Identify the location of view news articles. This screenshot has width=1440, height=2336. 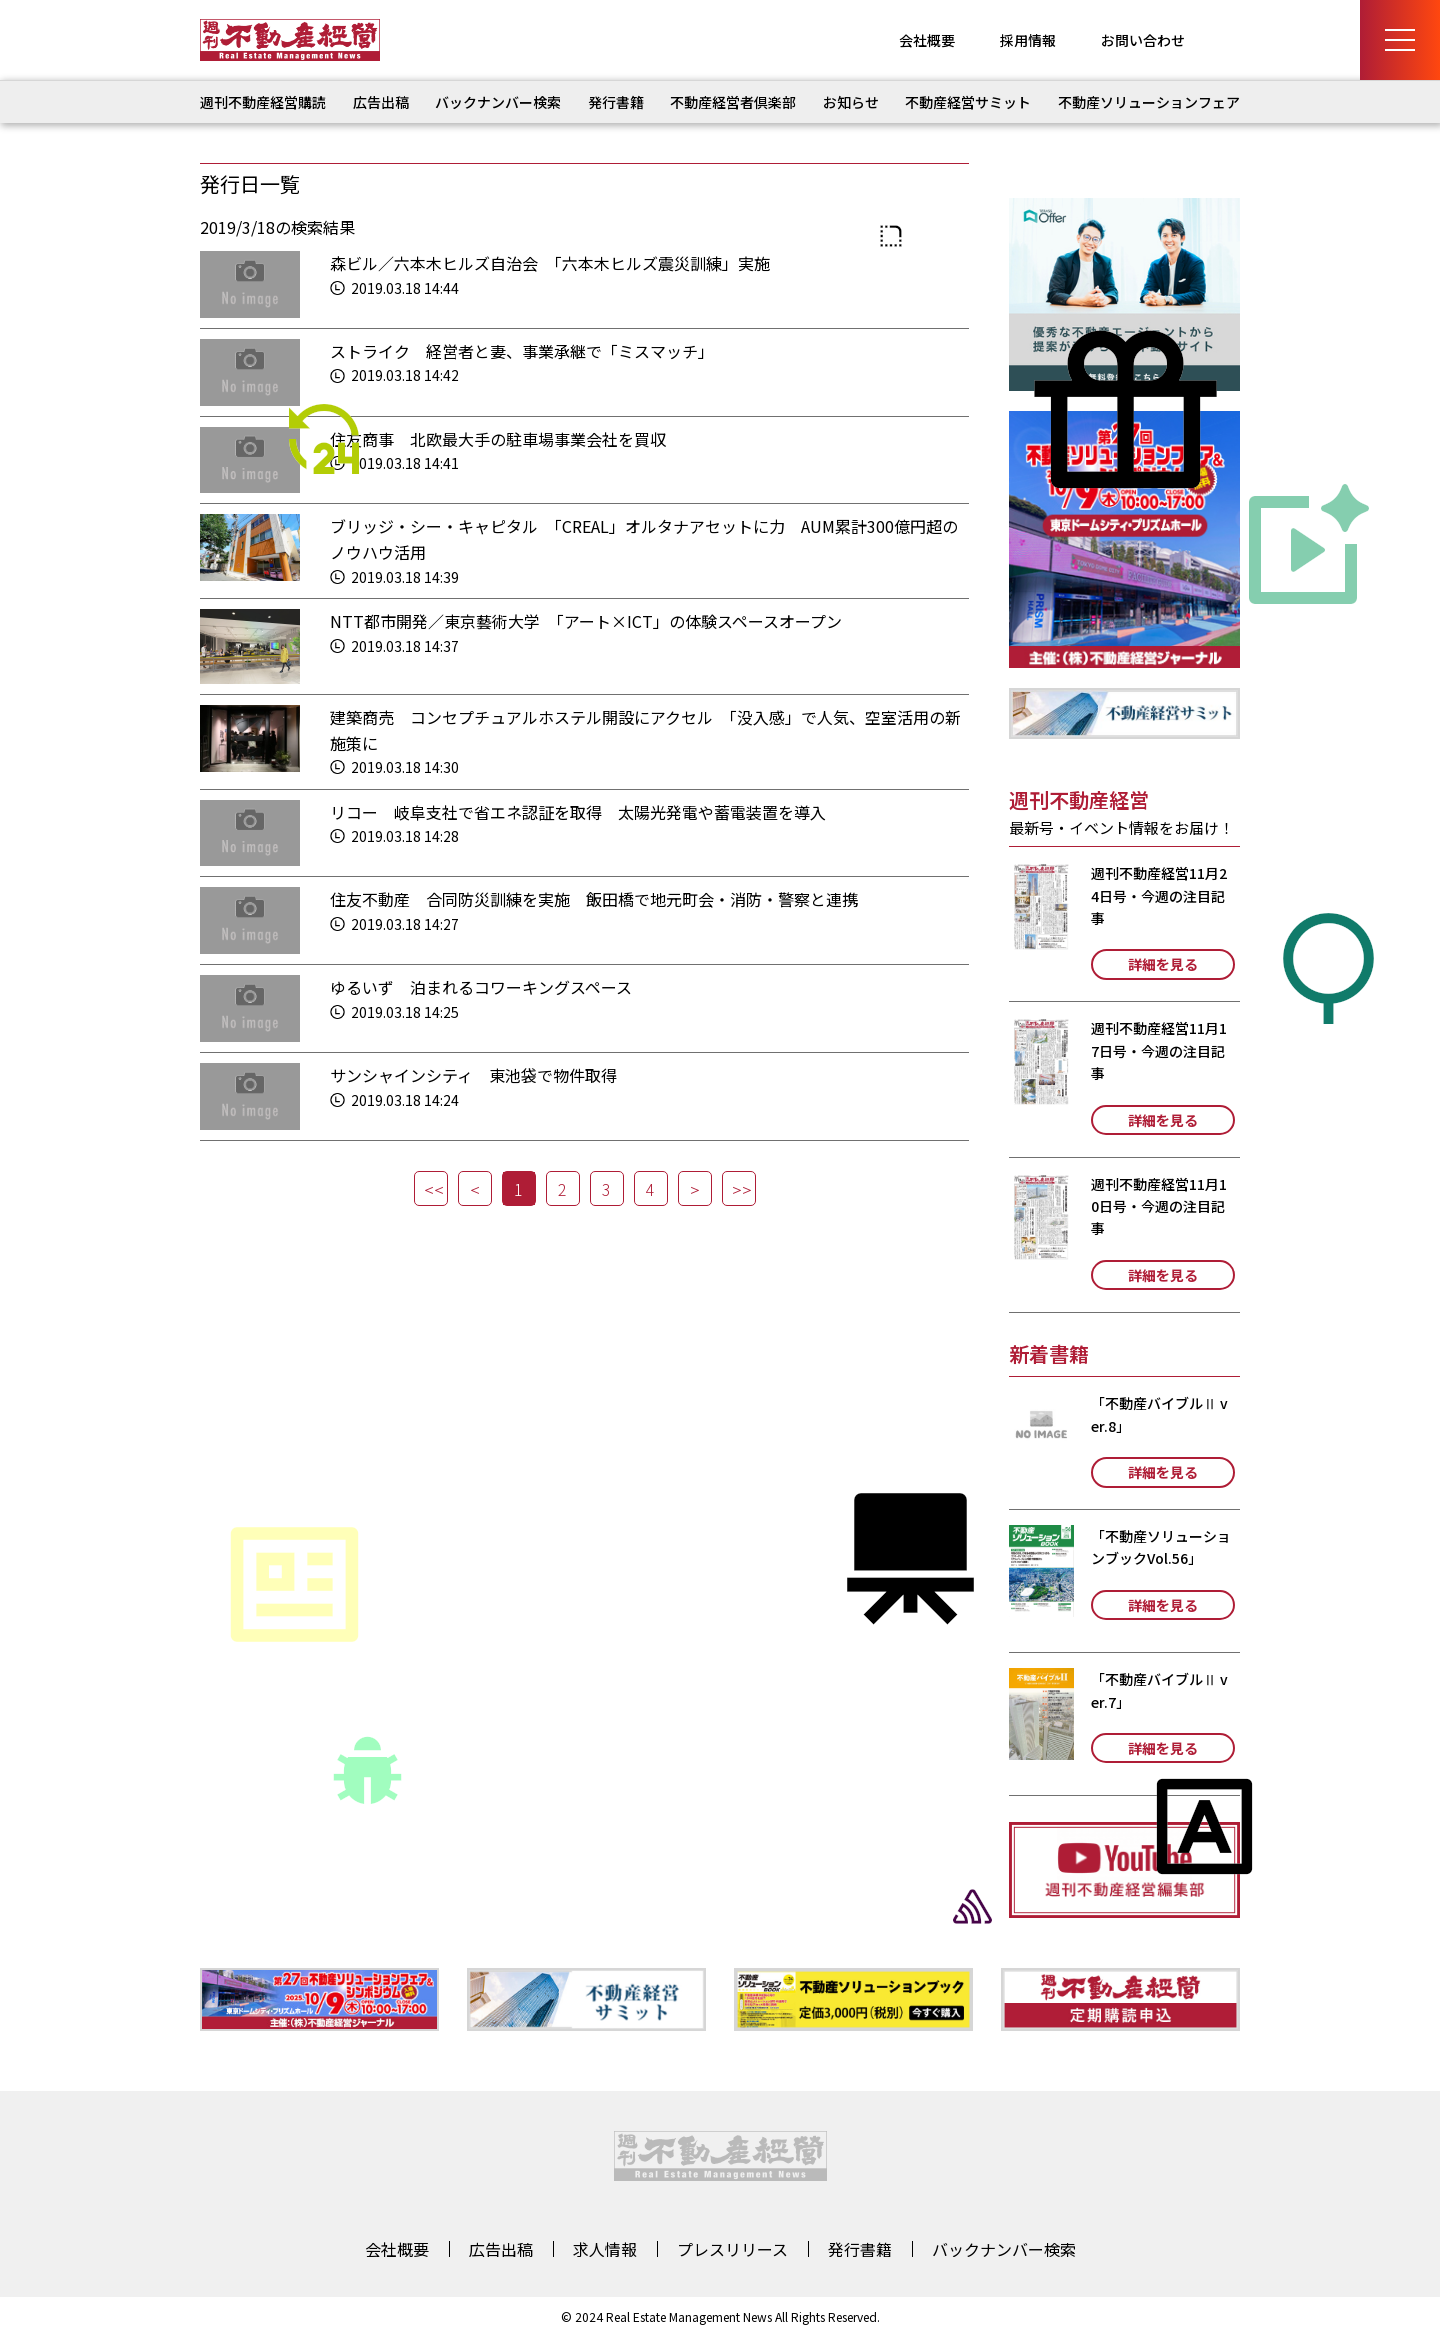
(294, 1584).